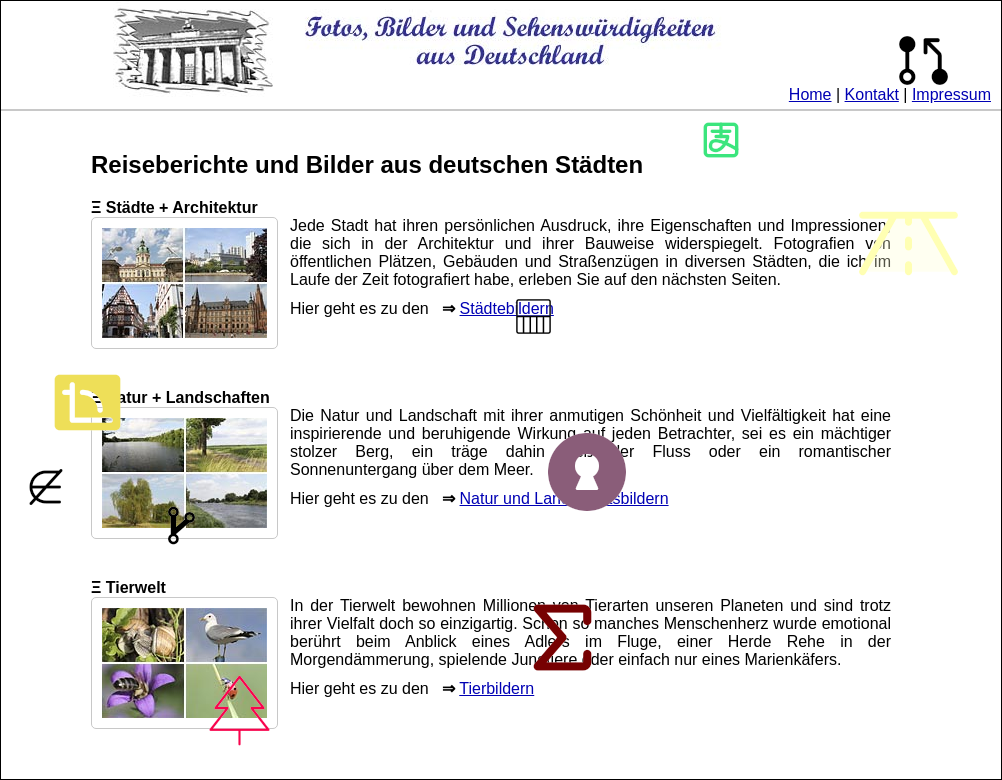 The image size is (1002, 780). I want to click on create a new pull request, so click(921, 60).